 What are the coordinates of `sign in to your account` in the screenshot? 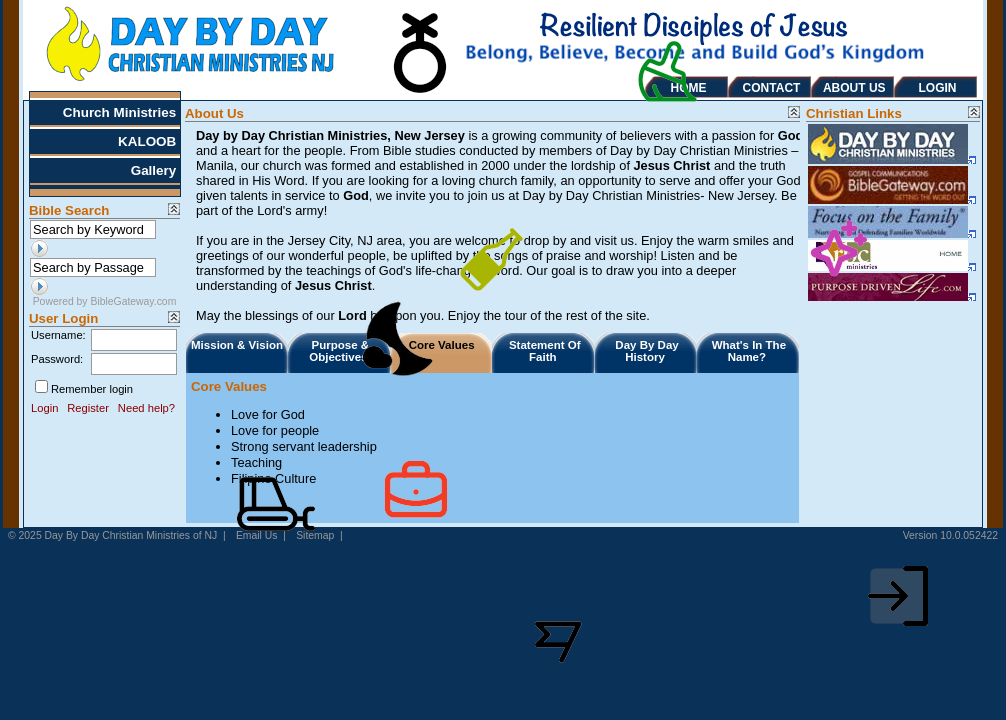 It's located at (903, 596).